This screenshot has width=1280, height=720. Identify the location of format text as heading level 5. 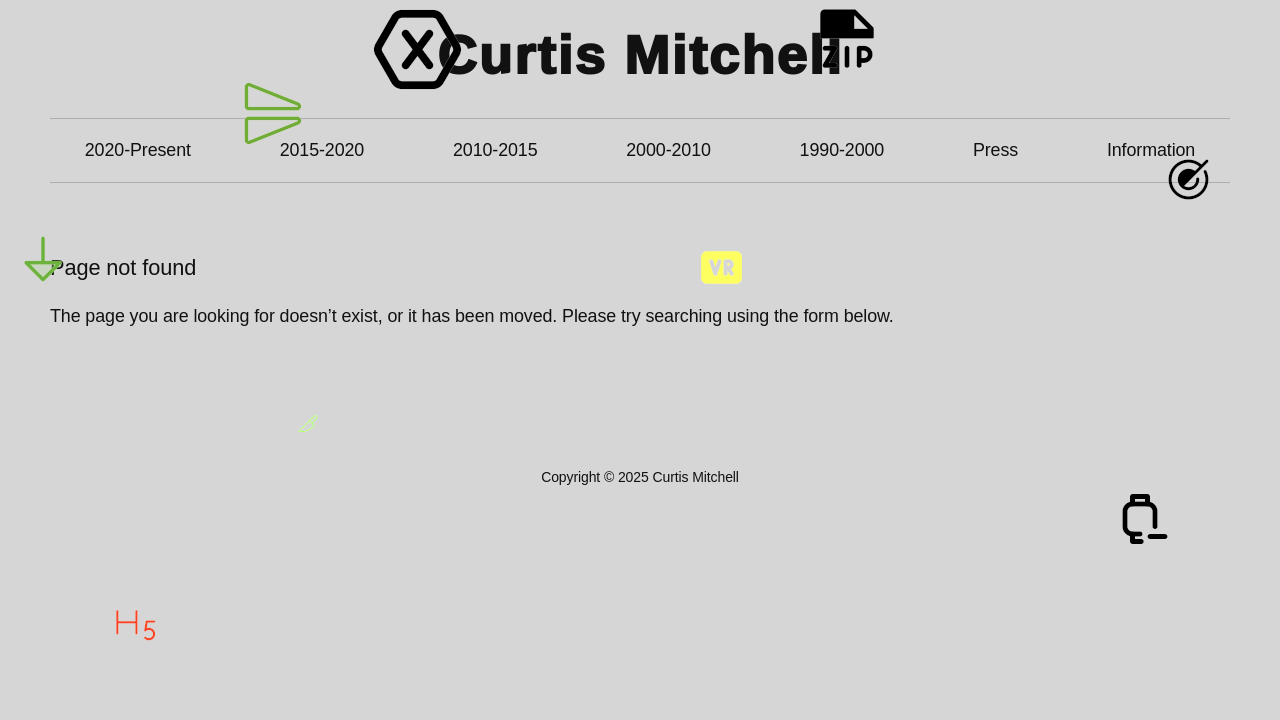
(133, 624).